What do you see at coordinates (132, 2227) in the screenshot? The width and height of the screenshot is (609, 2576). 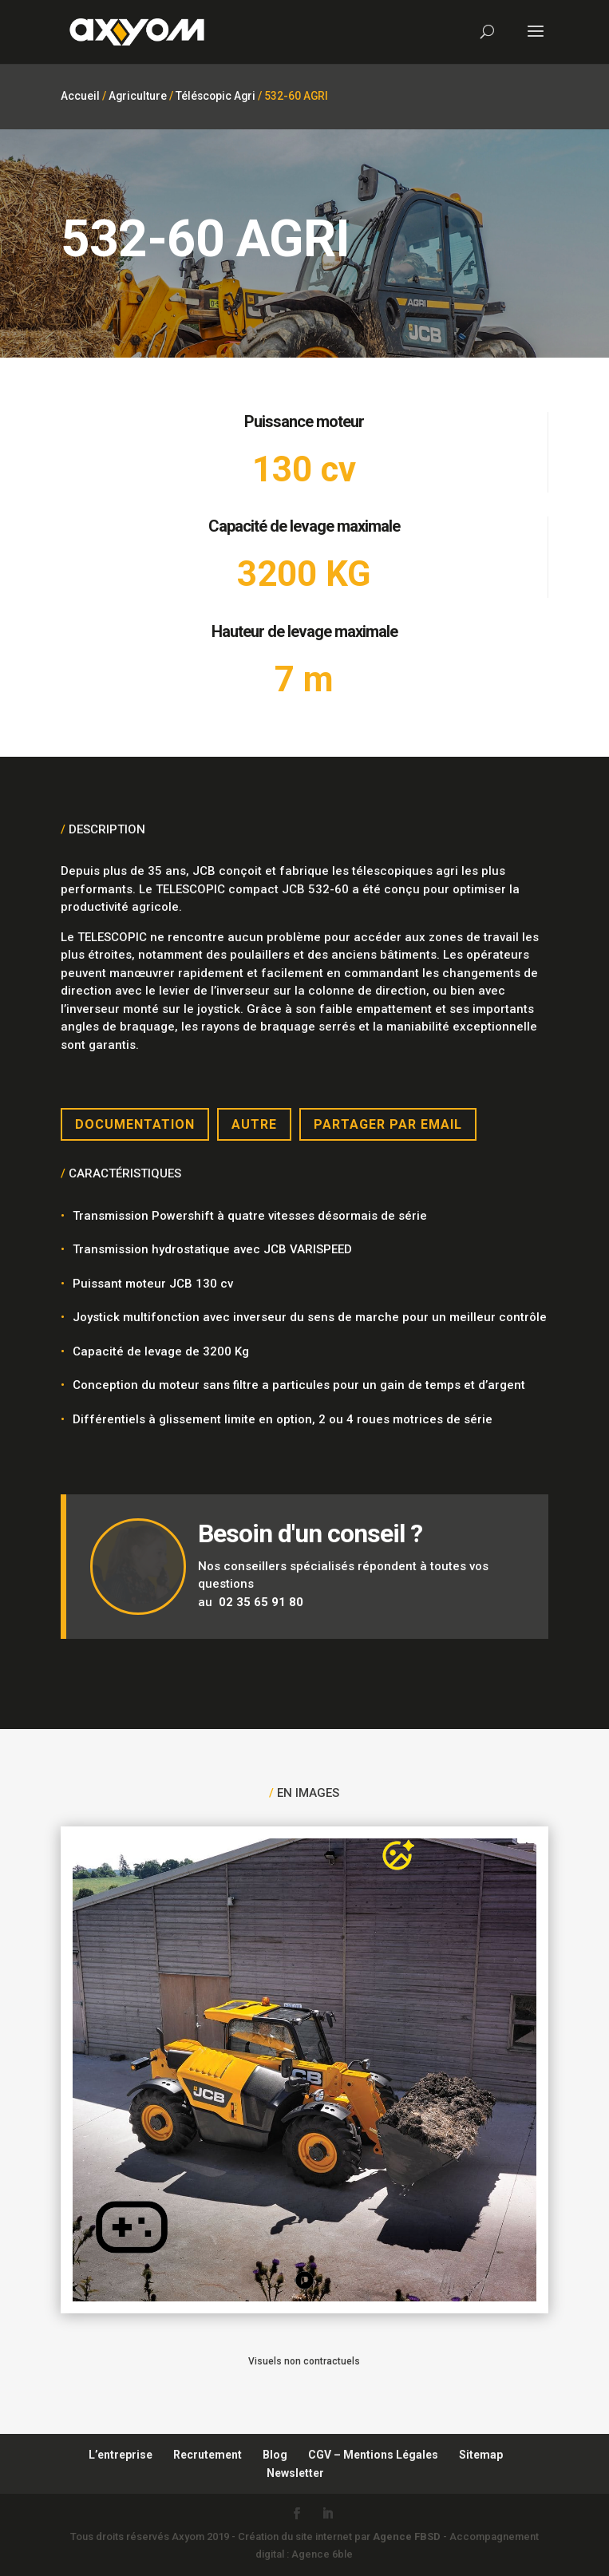 I see `open gaming or games section` at bounding box center [132, 2227].